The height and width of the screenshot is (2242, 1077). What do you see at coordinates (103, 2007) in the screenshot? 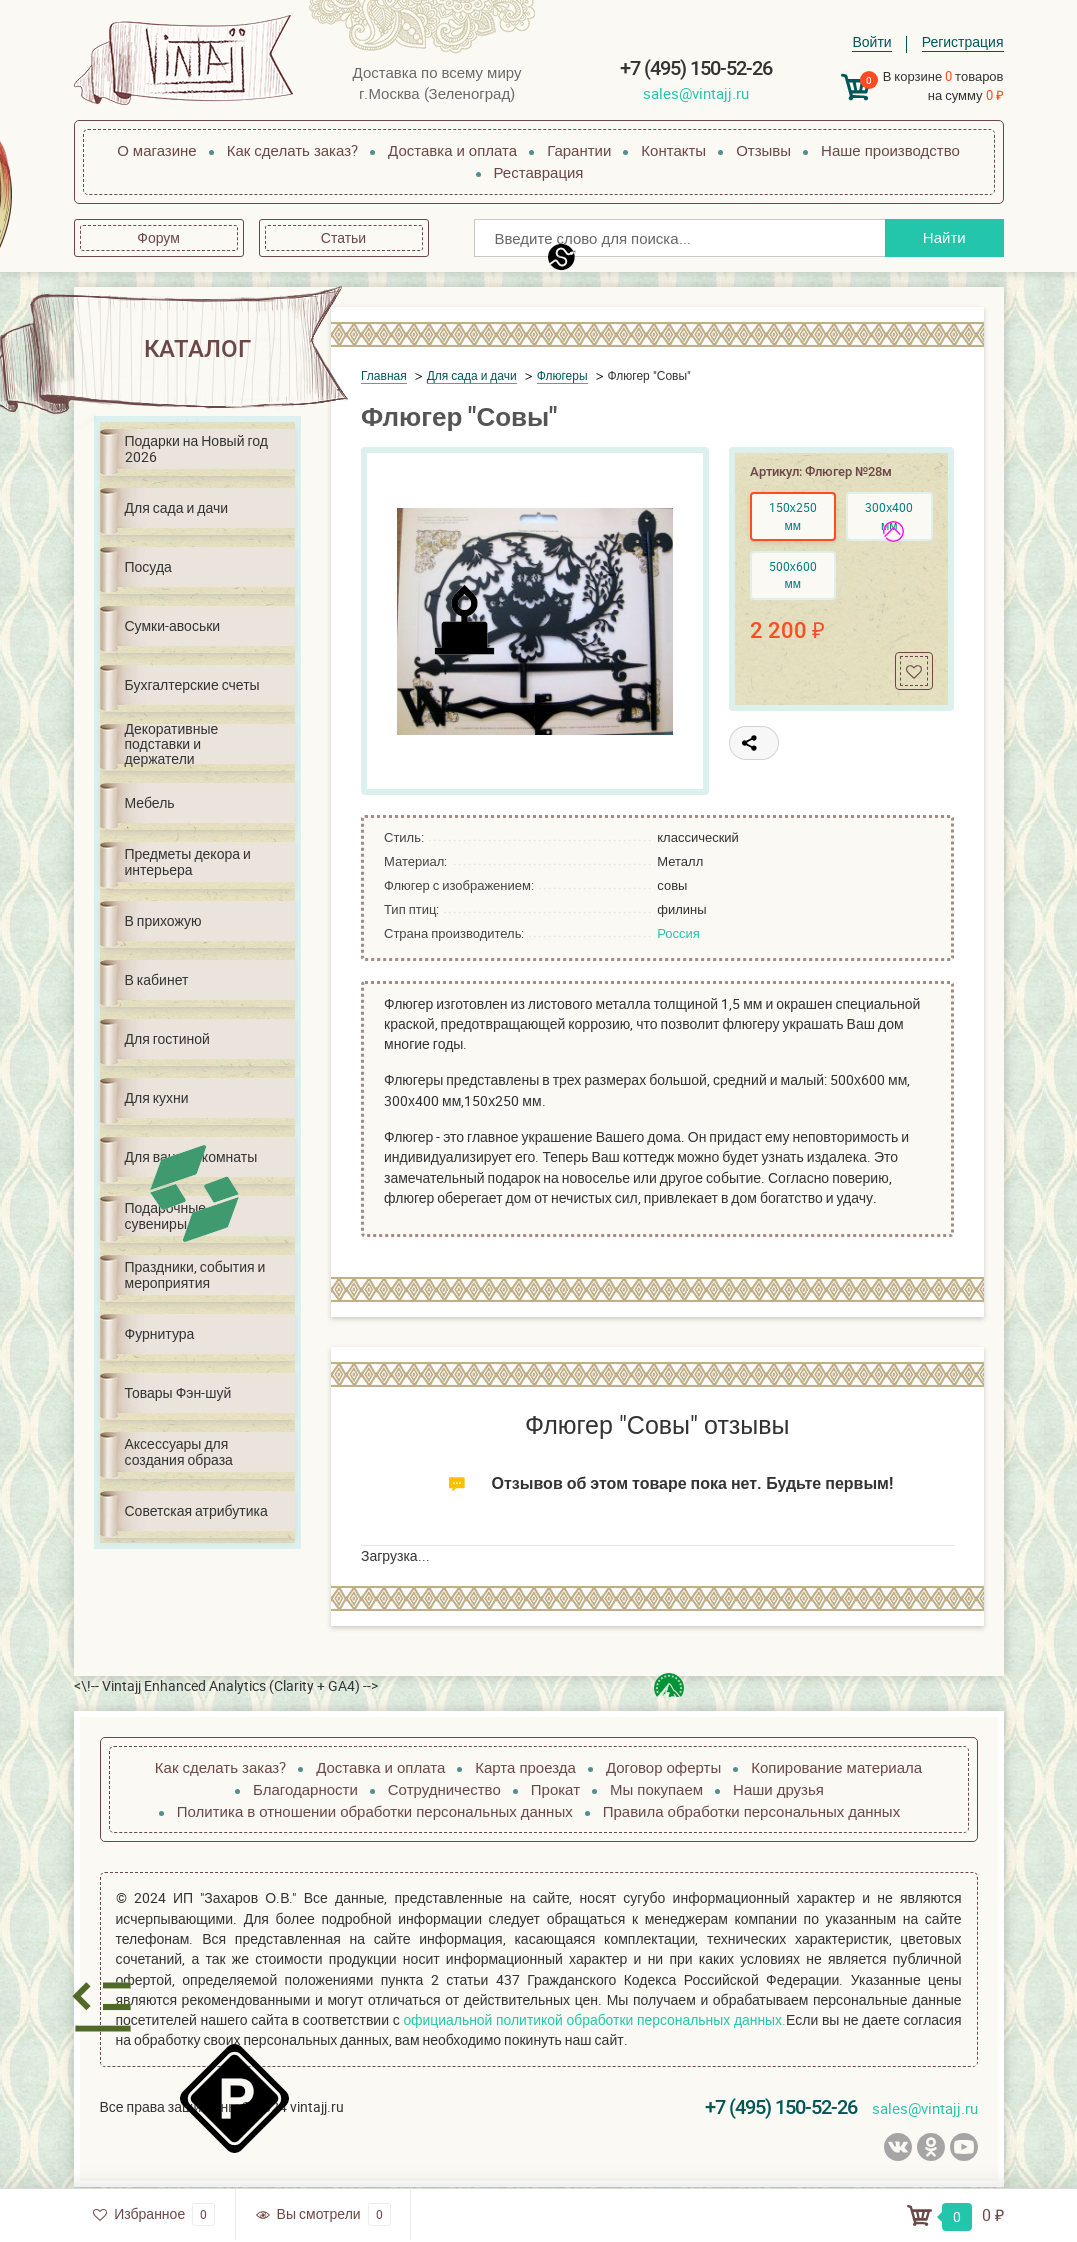
I see `collapse the sidebar menu` at bounding box center [103, 2007].